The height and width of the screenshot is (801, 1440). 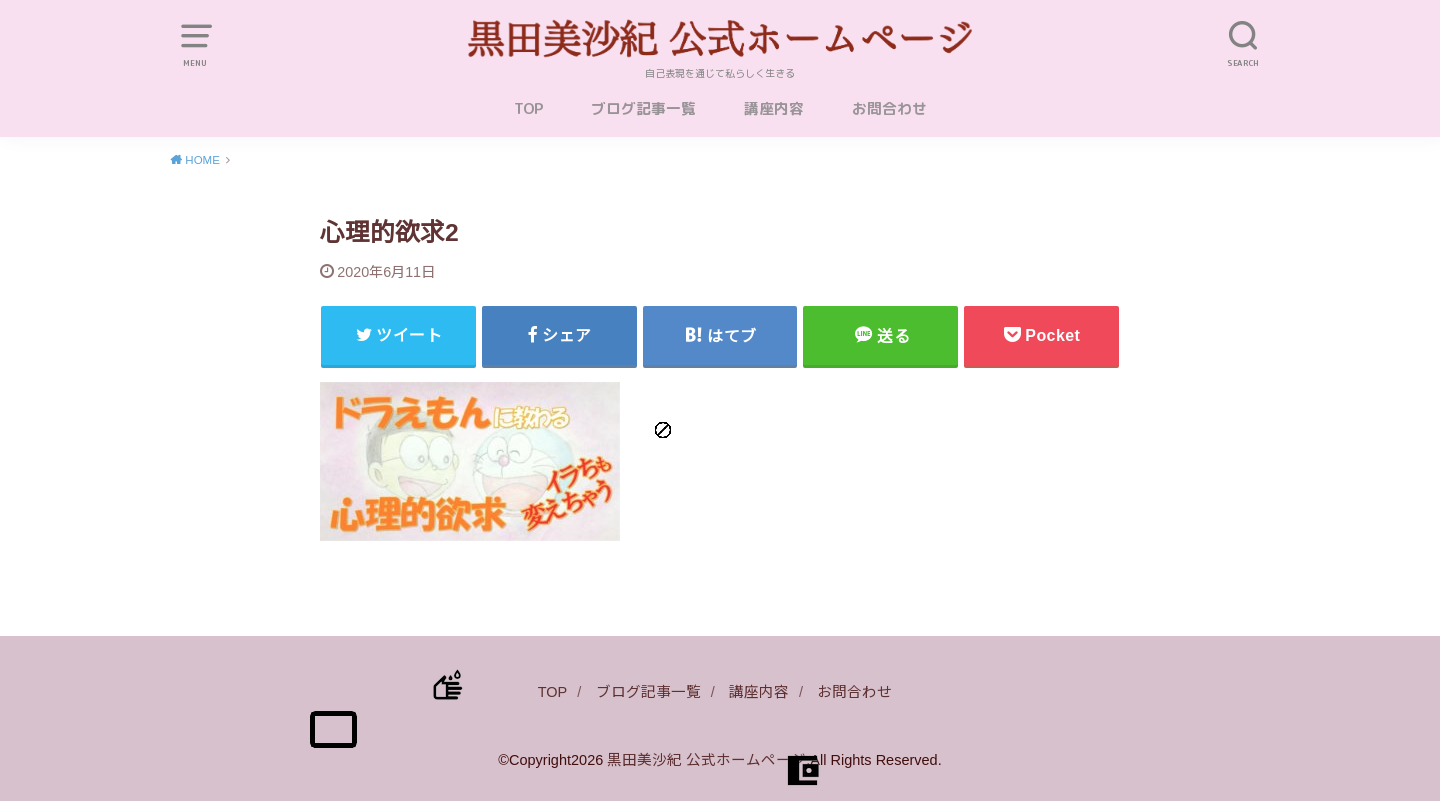 I want to click on access your digital wallet, so click(x=802, y=770).